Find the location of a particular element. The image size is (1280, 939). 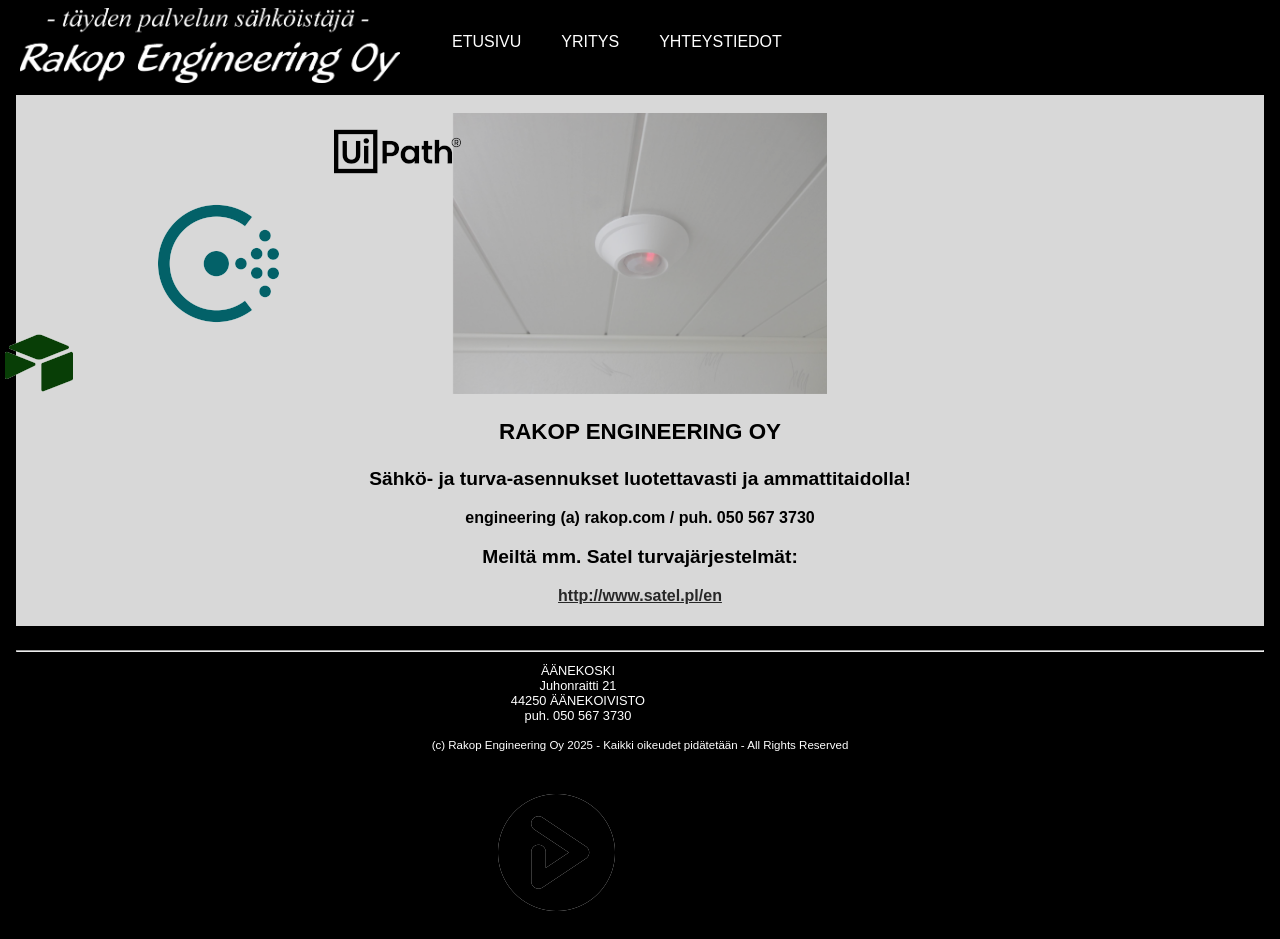

HashiCorp Consul logo is located at coordinates (218, 263).